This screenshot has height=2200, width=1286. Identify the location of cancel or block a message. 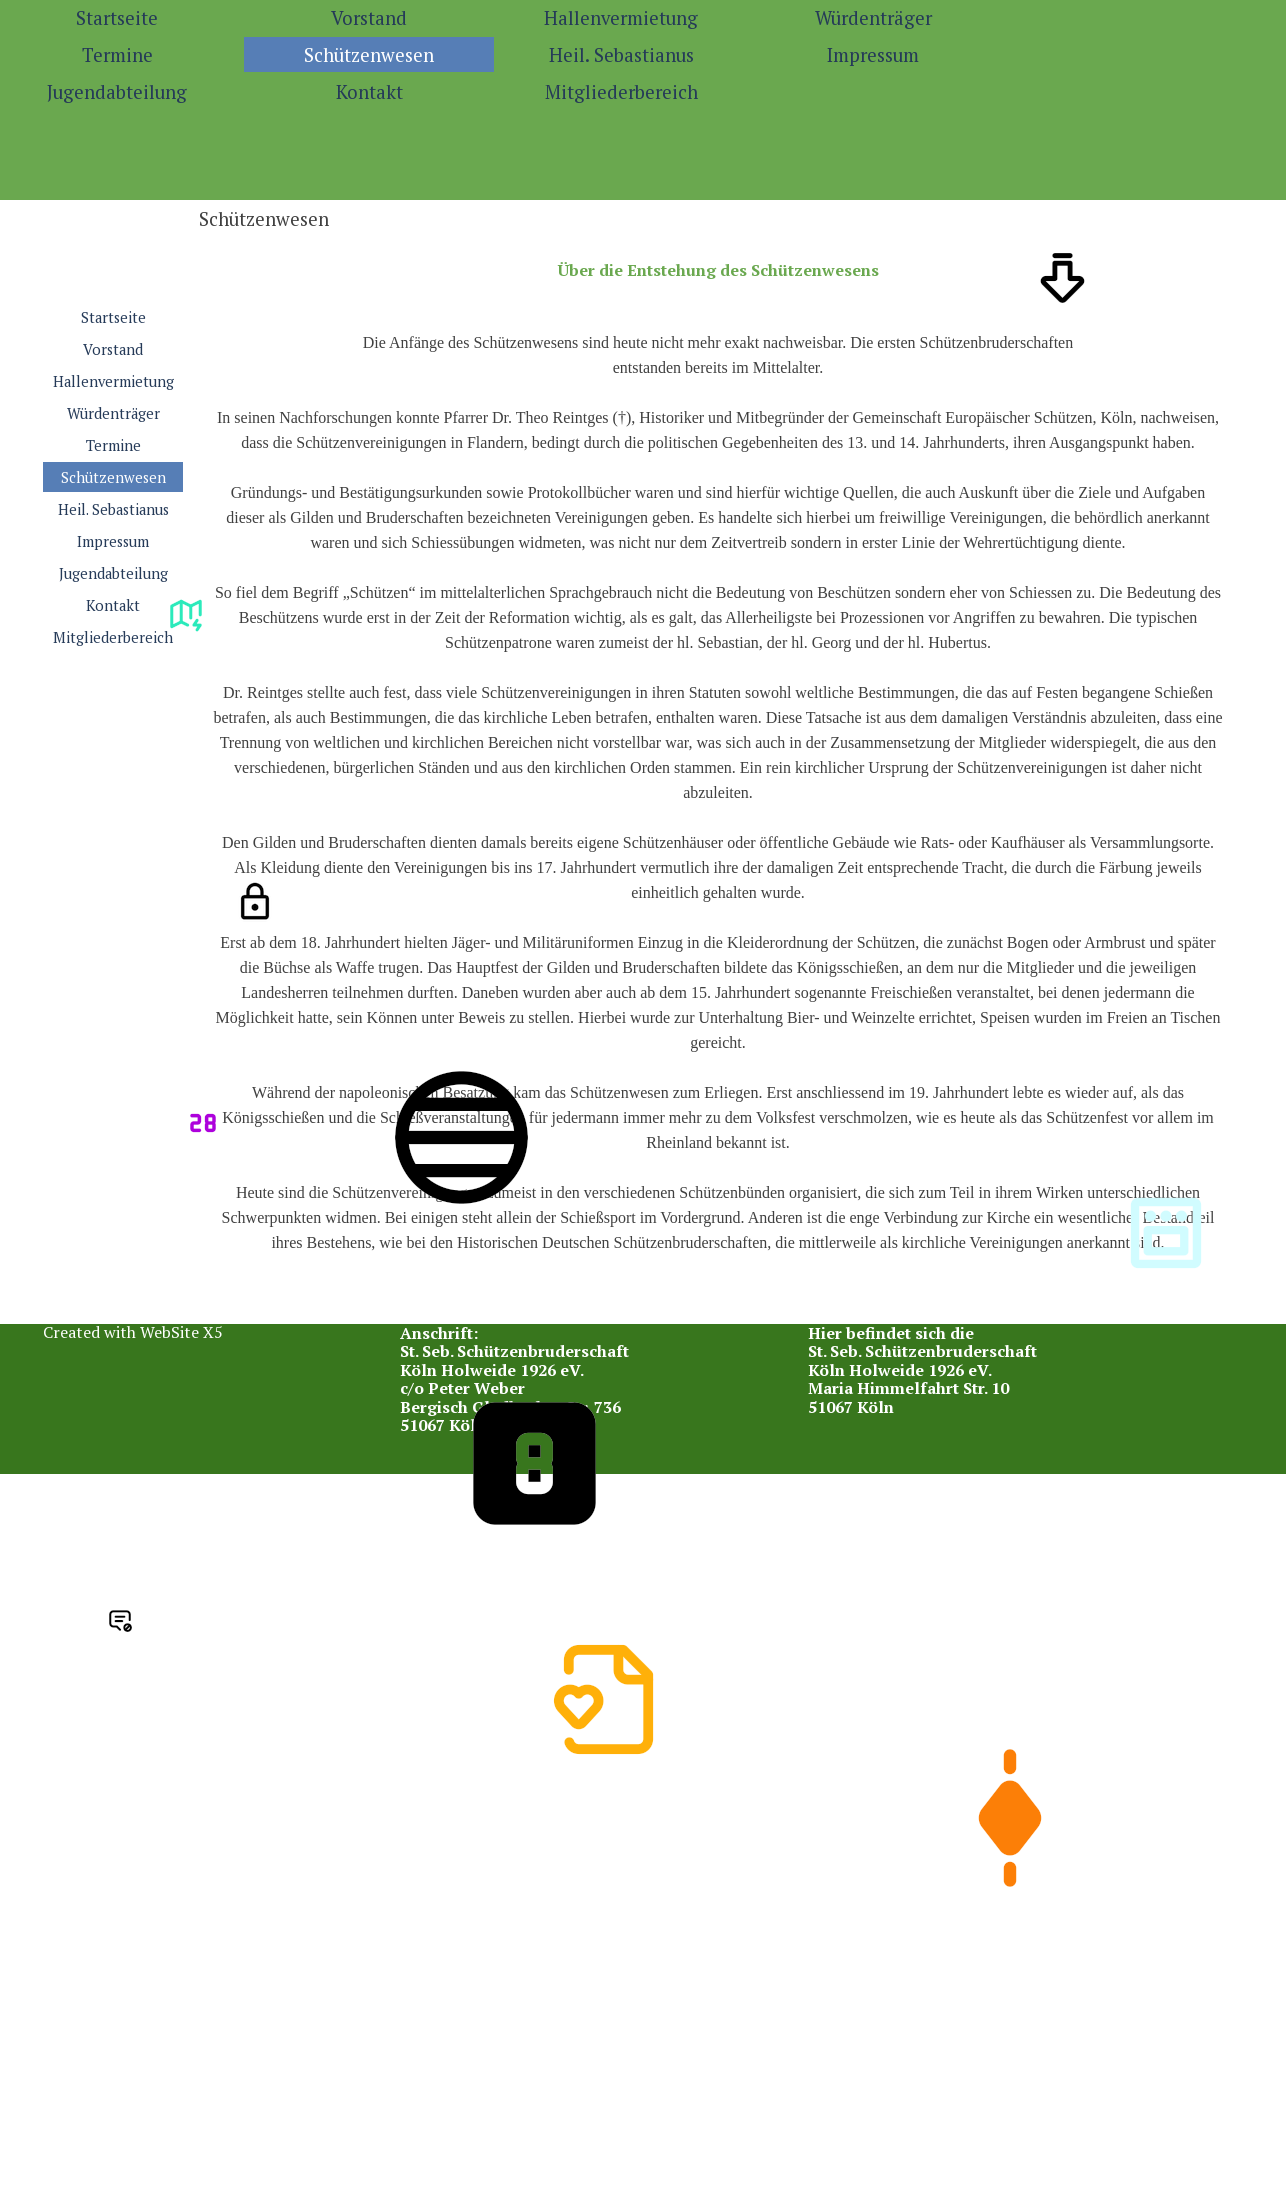
(120, 1620).